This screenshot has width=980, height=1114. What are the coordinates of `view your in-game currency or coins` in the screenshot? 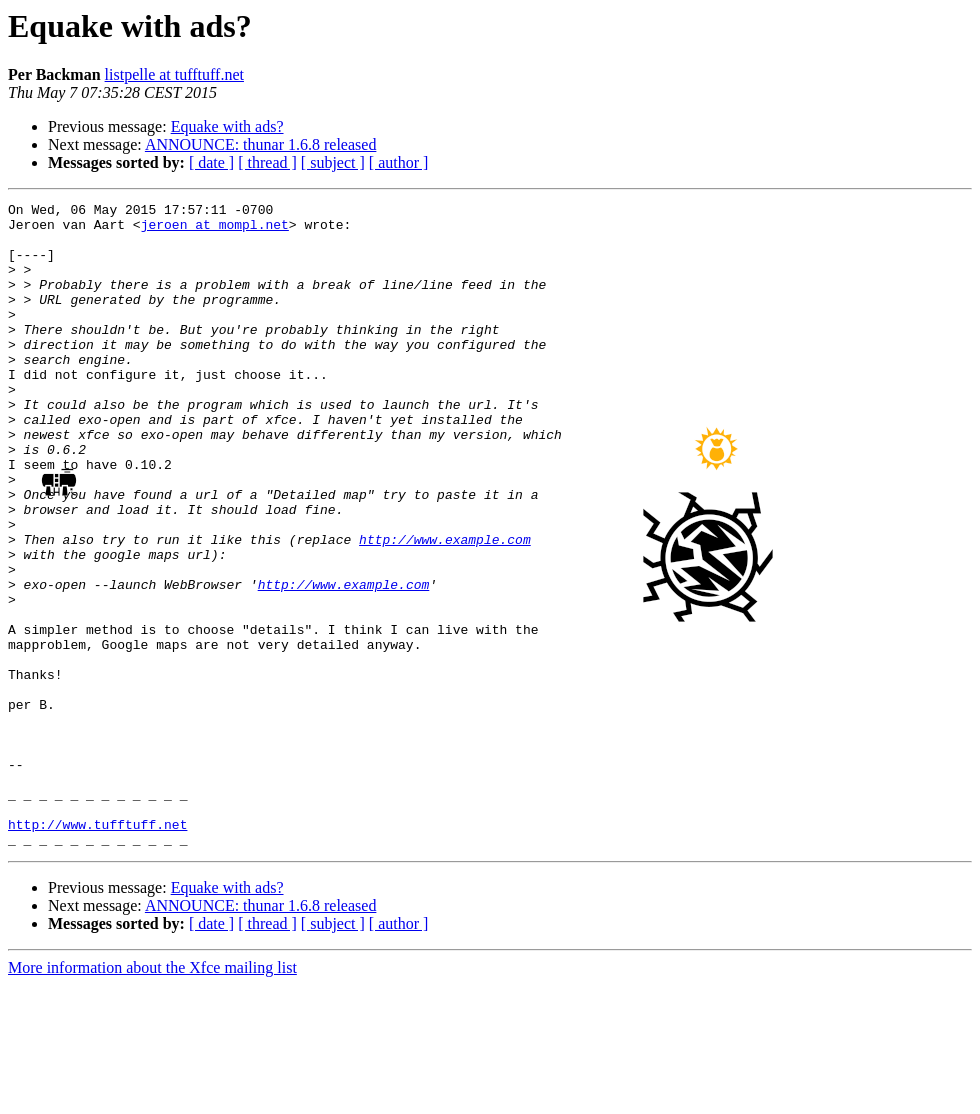 It's located at (716, 448).